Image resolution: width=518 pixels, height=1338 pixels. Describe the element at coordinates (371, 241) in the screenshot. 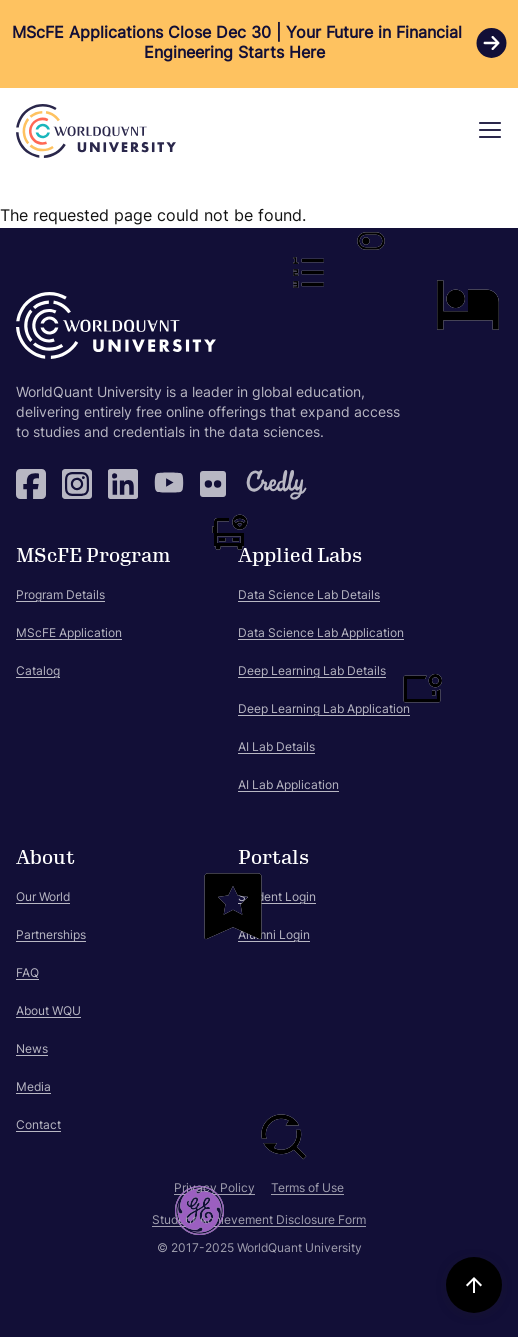

I see `toggle a setting on or off` at that location.